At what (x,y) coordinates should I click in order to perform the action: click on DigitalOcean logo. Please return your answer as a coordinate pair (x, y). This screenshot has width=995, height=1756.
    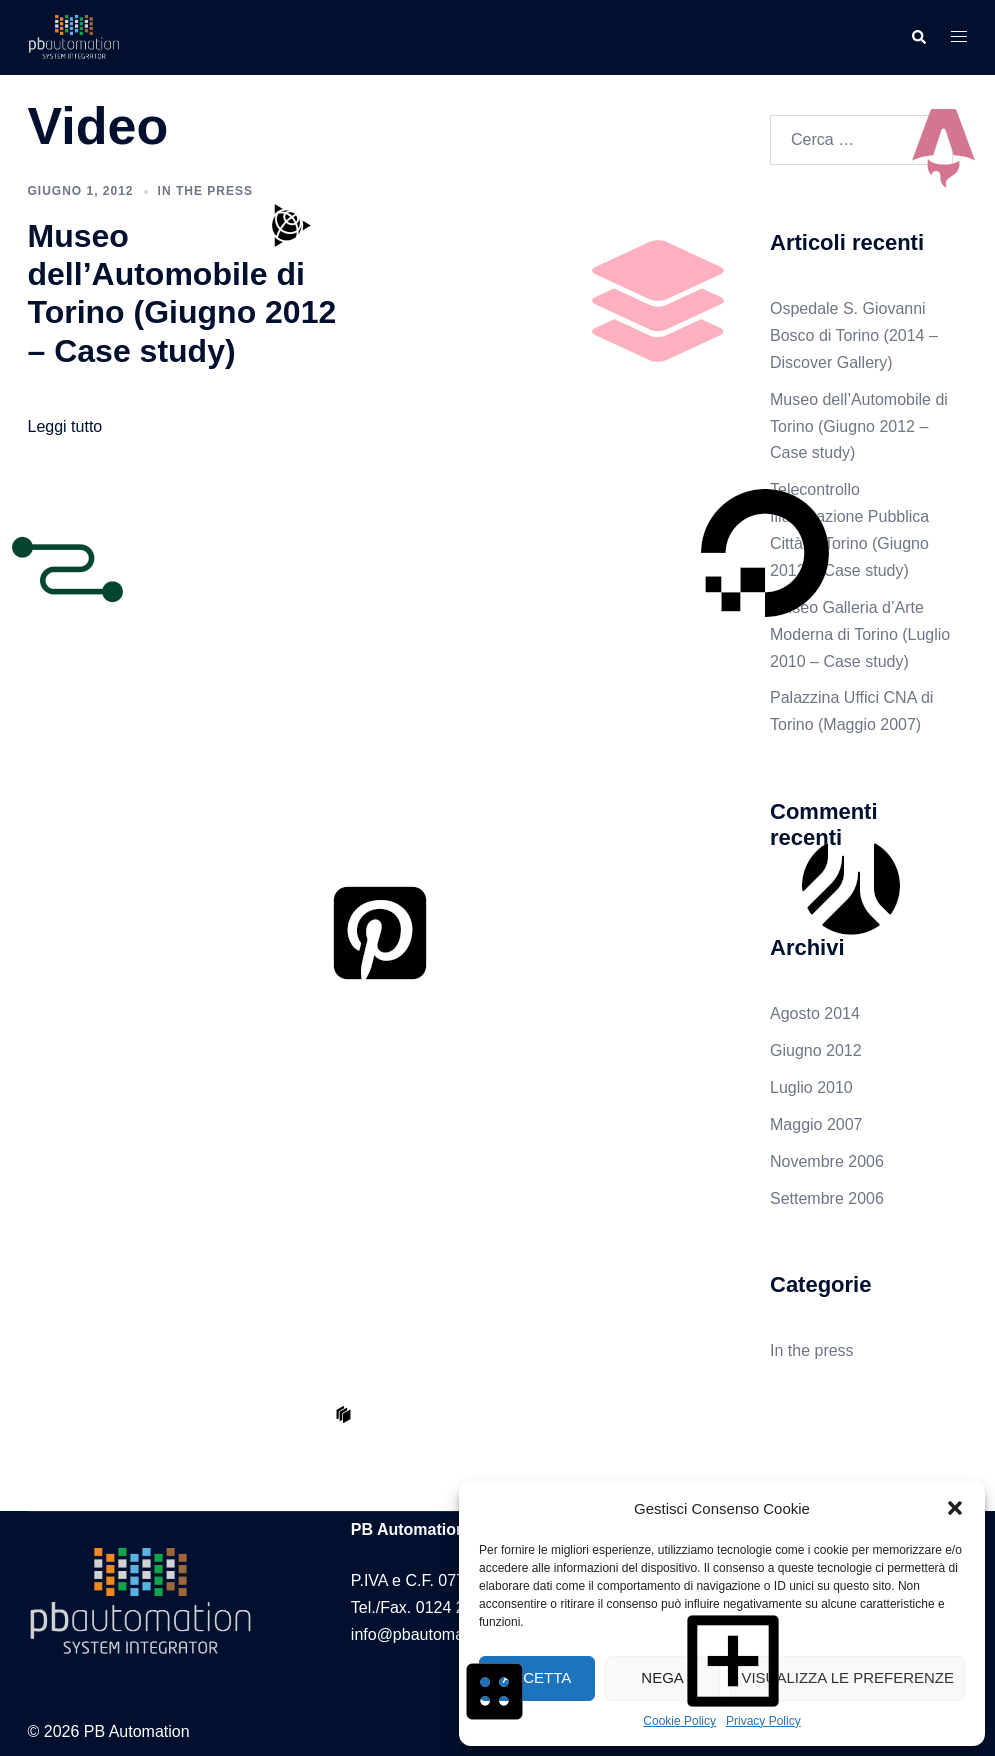
    Looking at the image, I should click on (765, 553).